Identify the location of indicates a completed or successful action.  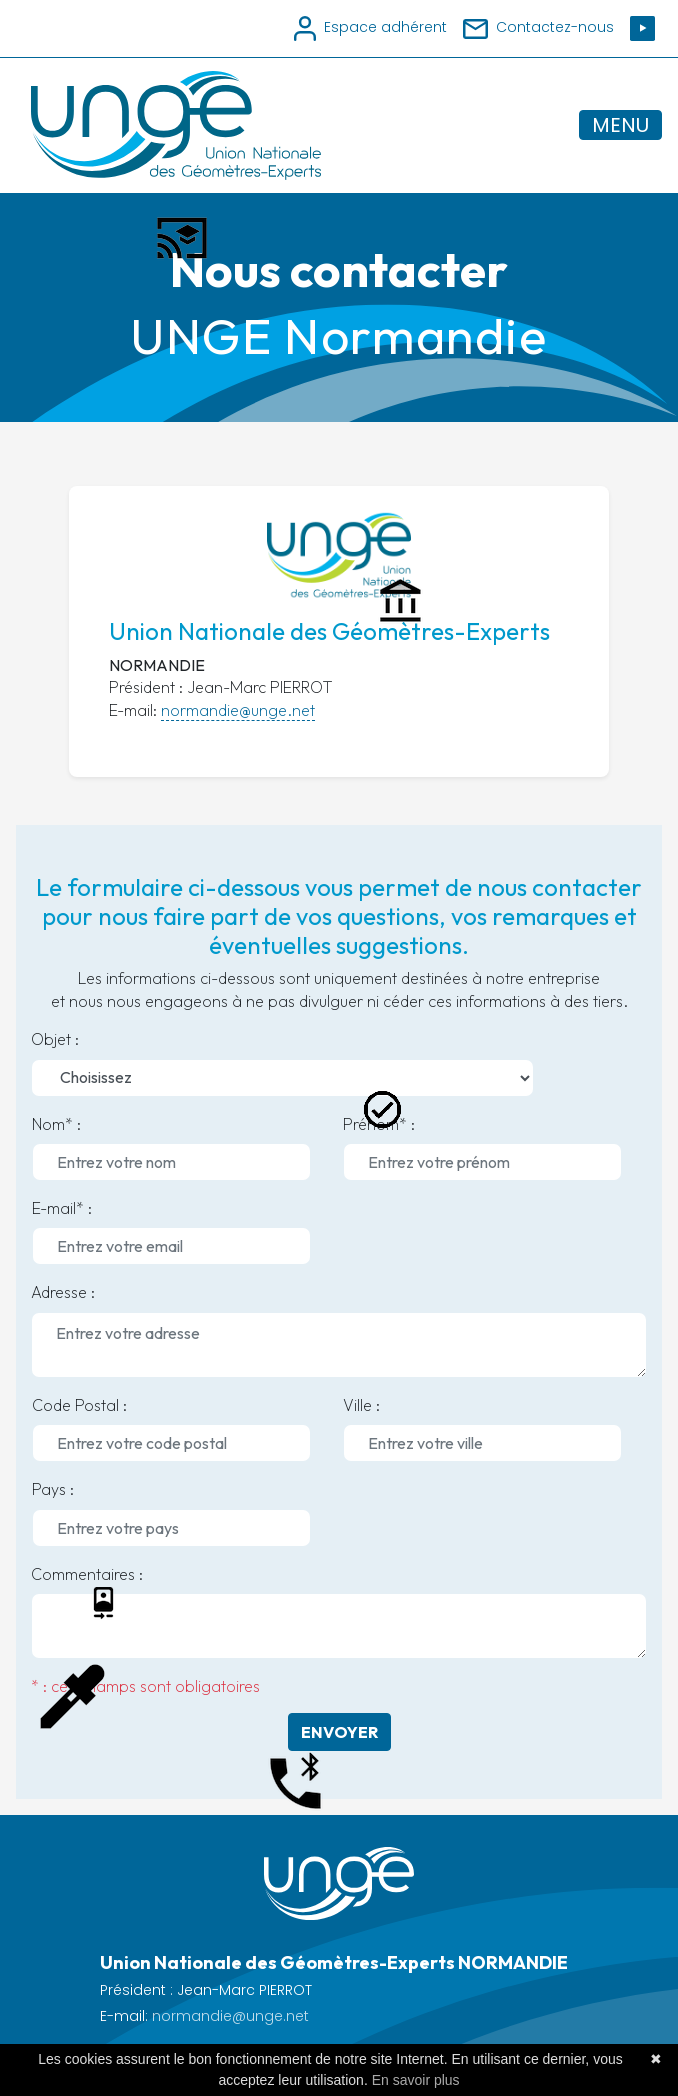
(382, 1109).